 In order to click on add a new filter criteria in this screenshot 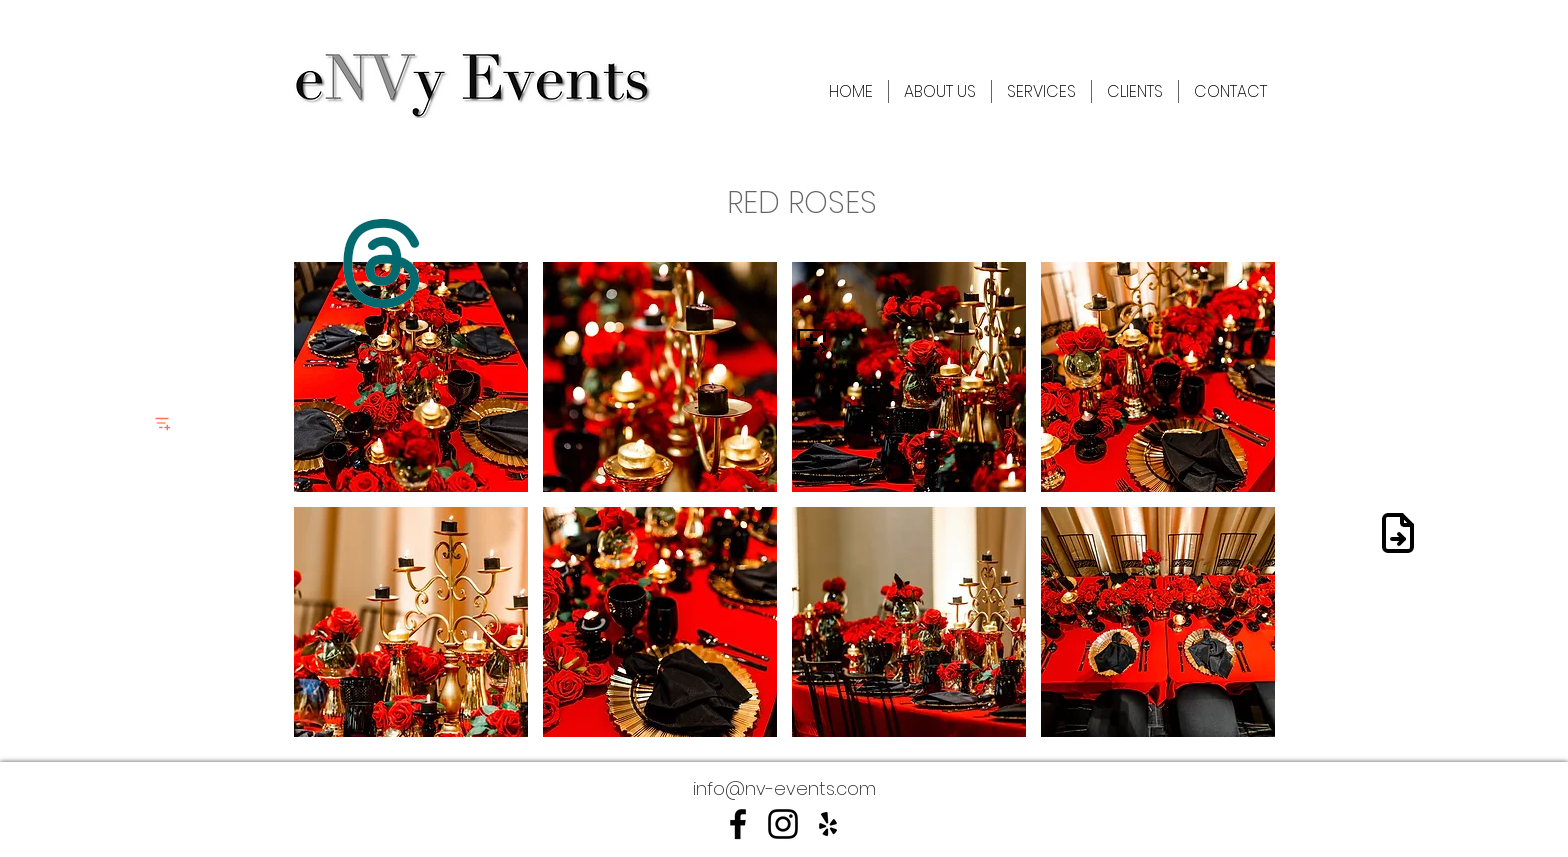, I will do `click(162, 423)`.